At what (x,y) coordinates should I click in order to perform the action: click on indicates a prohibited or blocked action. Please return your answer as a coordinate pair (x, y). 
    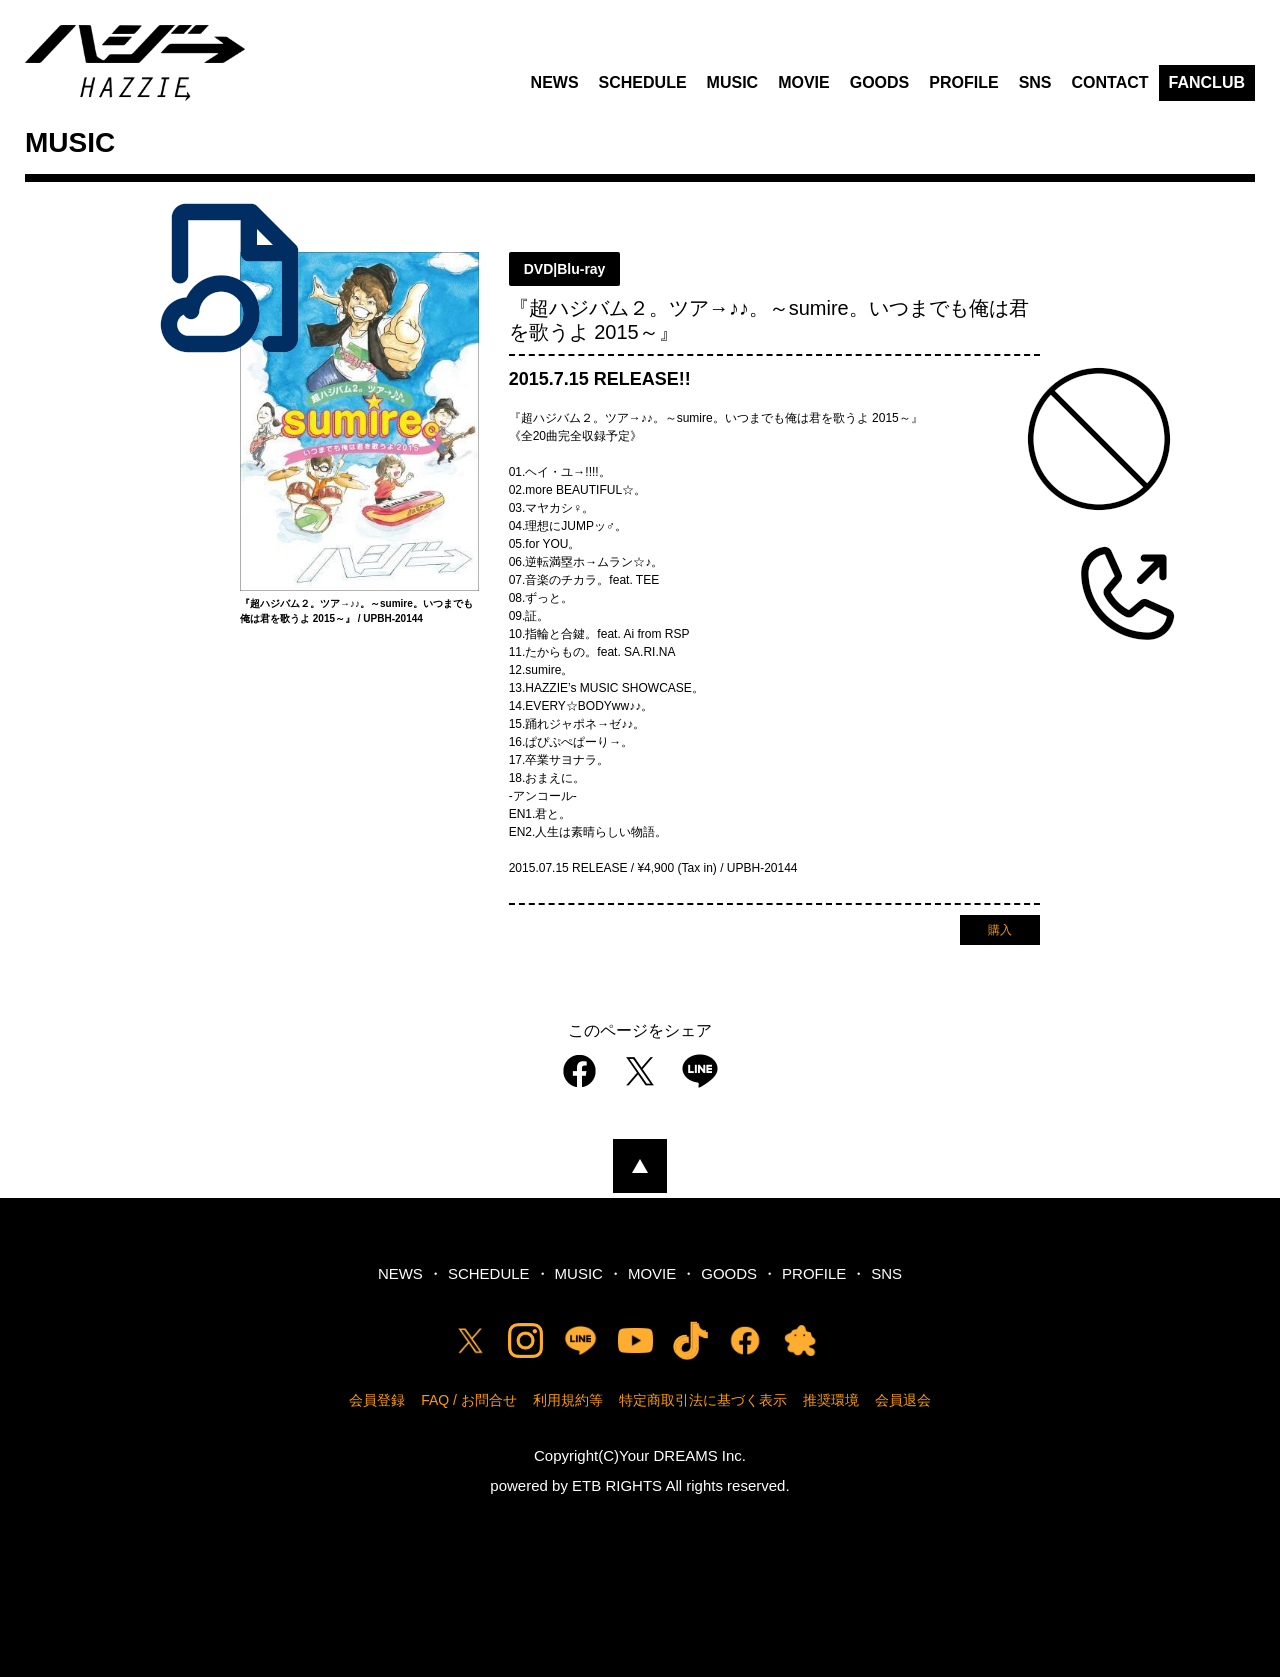
    Looking at the image, I should click on (1099, 439).